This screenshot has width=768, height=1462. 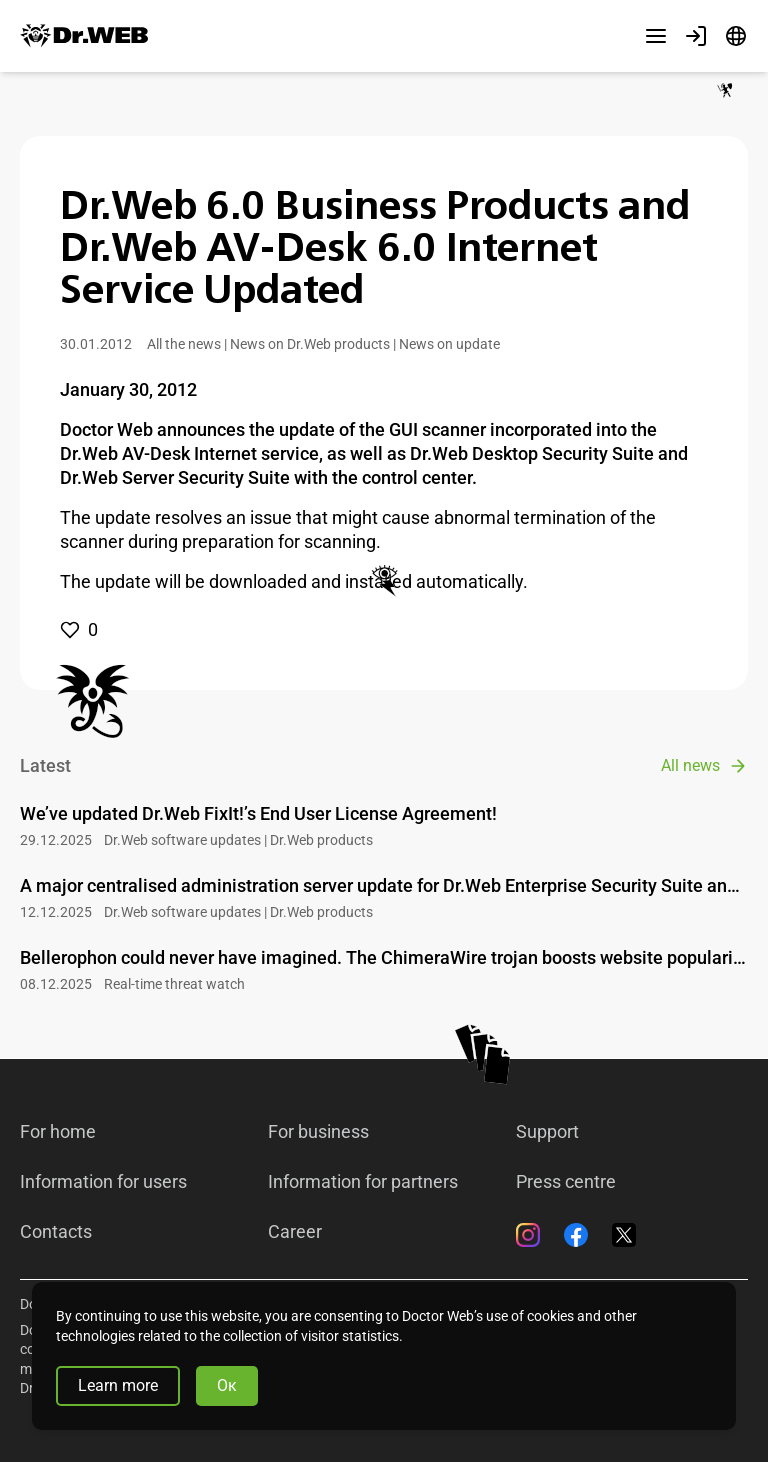 What do you see at coordinates (482, 1054) in the screenshot?
I see `access your files and documents` at bounding box center [482, 1054].